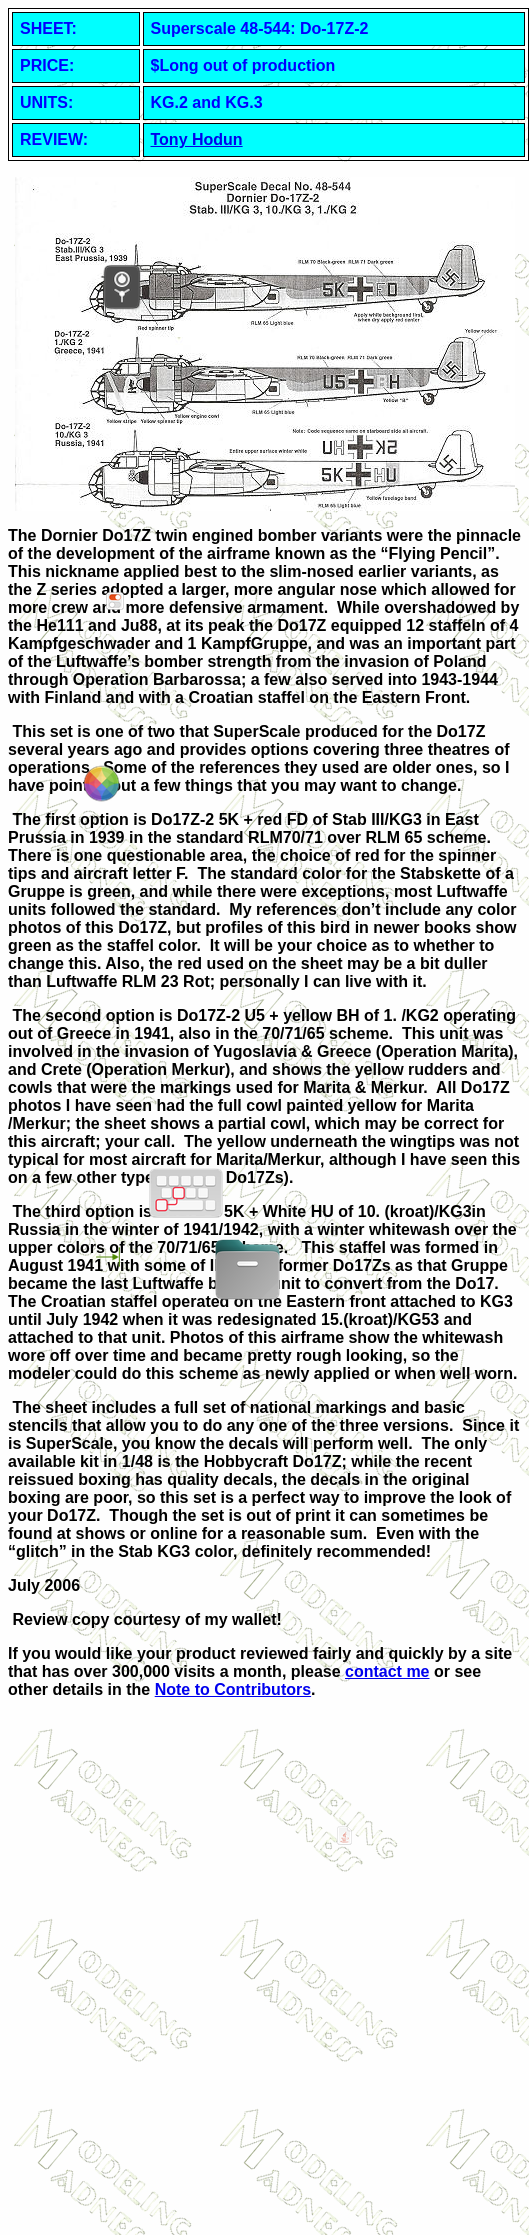 This screenshot has height=2235, width=529. What do you see at coordinates (344, 1835) in the screenshot?
I see `a java source code file` at bounding box center [344, 1835].